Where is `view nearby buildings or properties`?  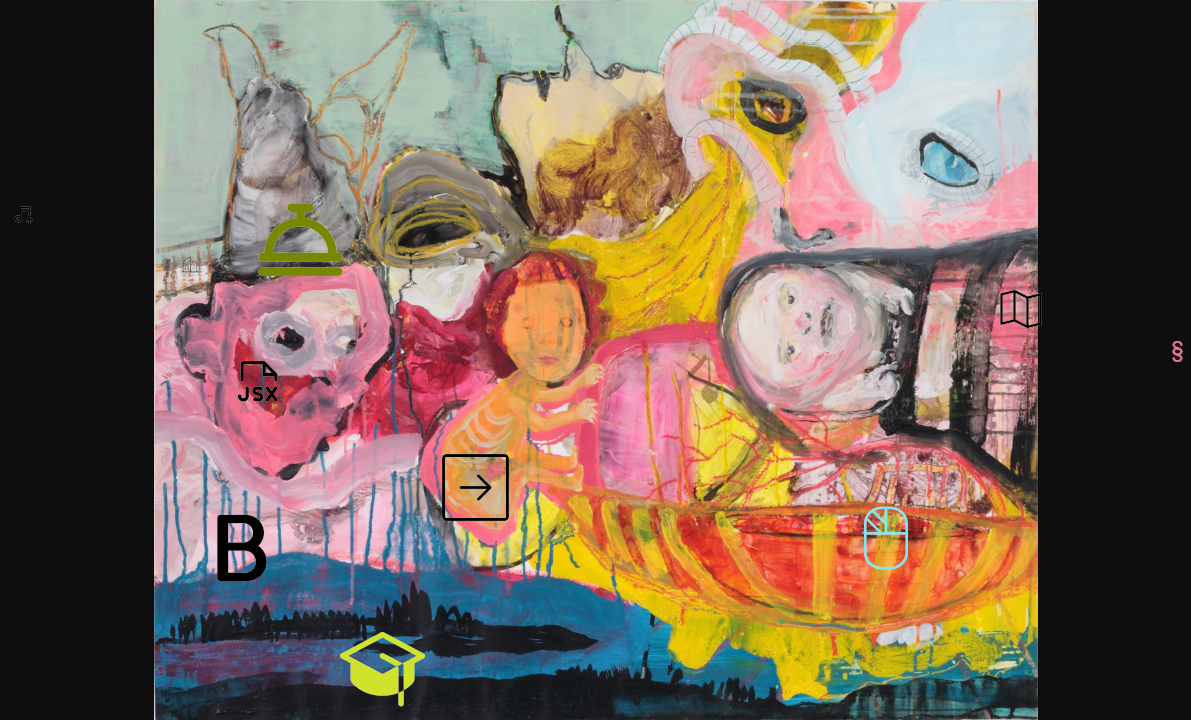 view nearby buildings or properties is located at coordinates (190, 265).